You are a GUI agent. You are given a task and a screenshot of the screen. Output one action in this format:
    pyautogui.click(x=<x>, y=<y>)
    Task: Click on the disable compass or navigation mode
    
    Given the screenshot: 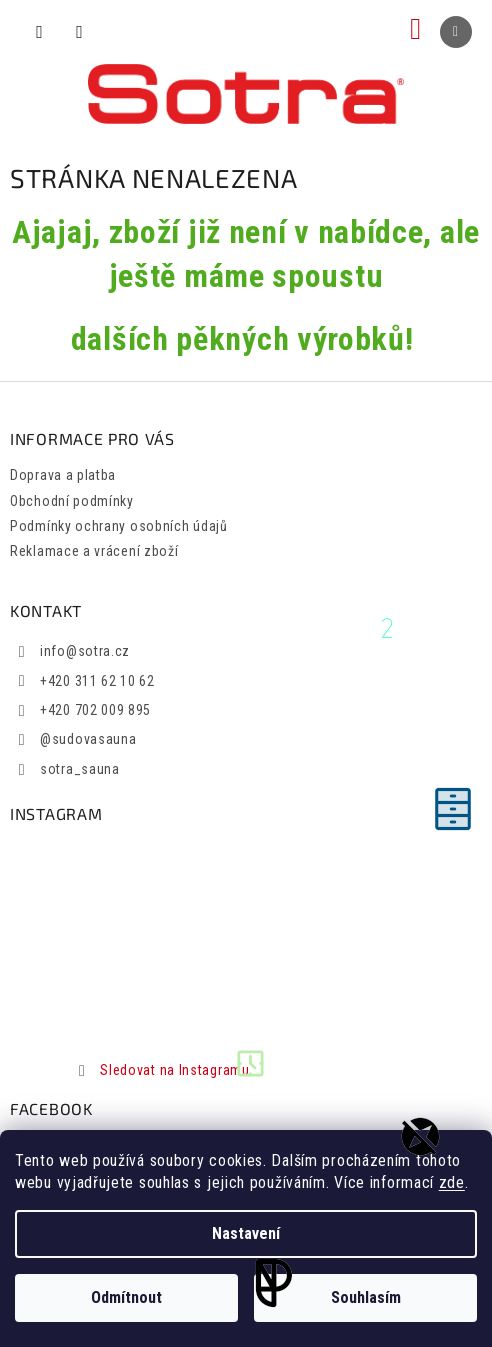 What is the action you would take?
    pyautogui.click(x=420, y=1136)
    